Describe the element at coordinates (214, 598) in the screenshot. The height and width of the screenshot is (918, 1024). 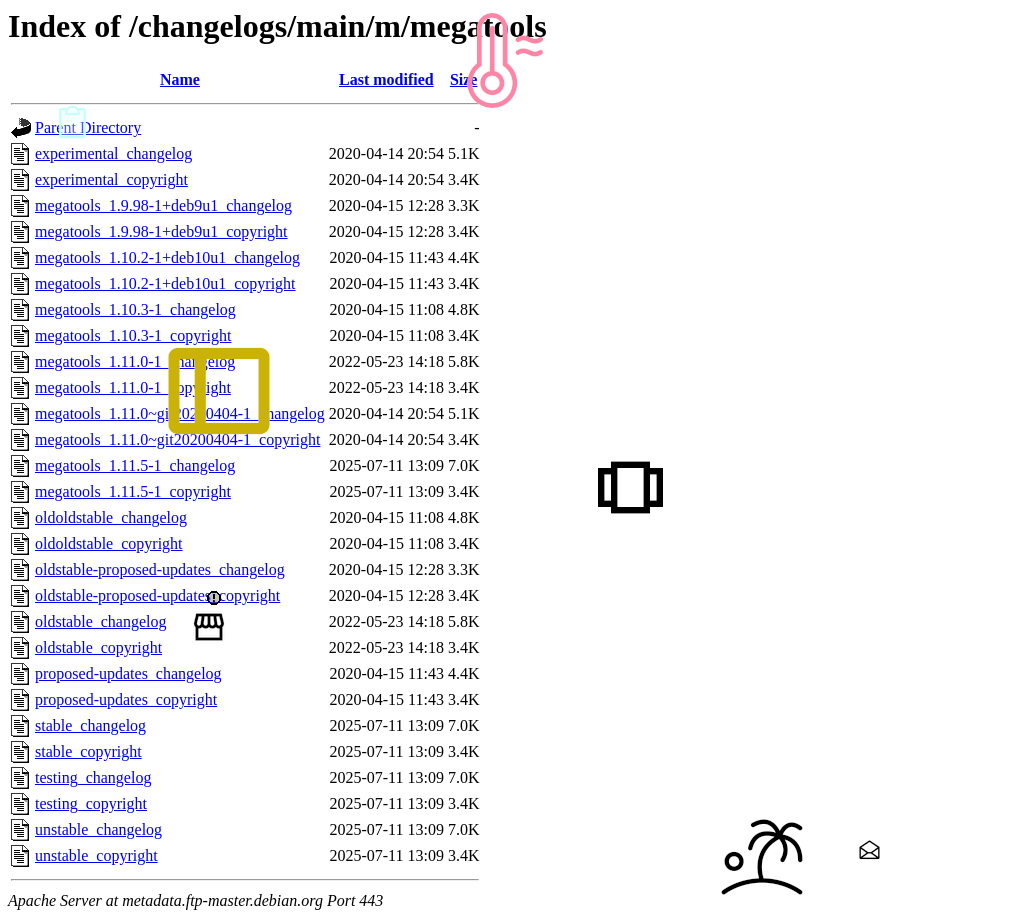
I see `report inappropriate content or behavior` at that location.